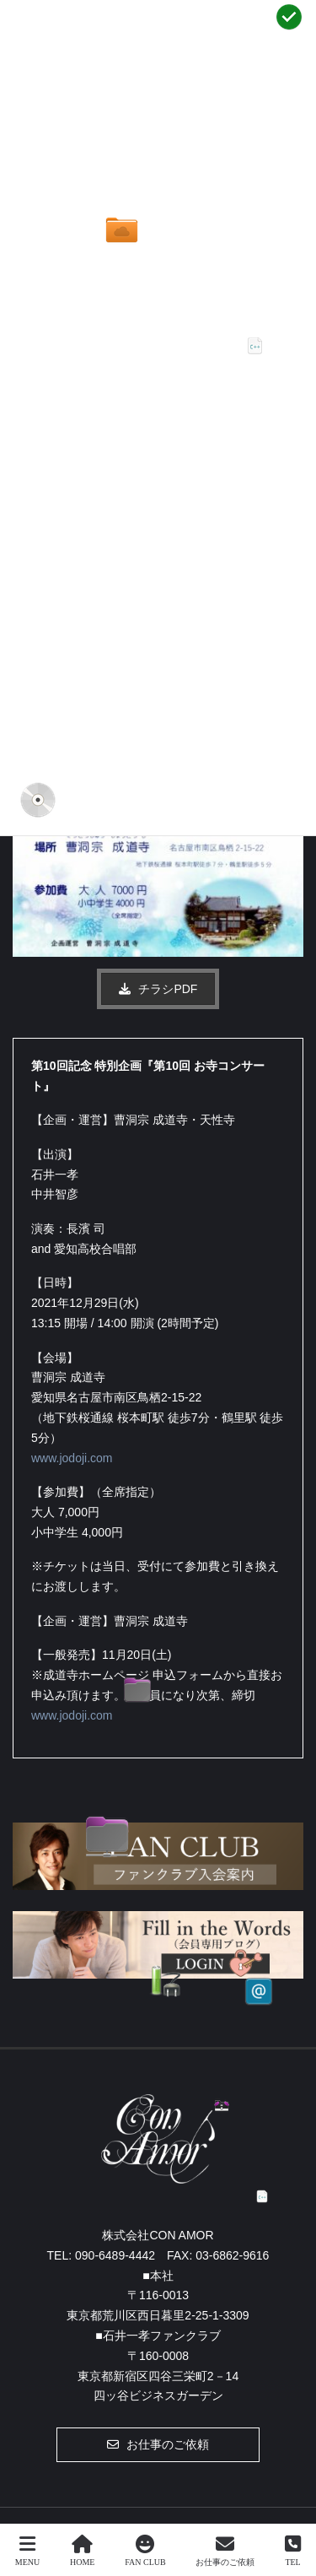  I want to click on battery fully charged and connected to power, so click(164, 1980).